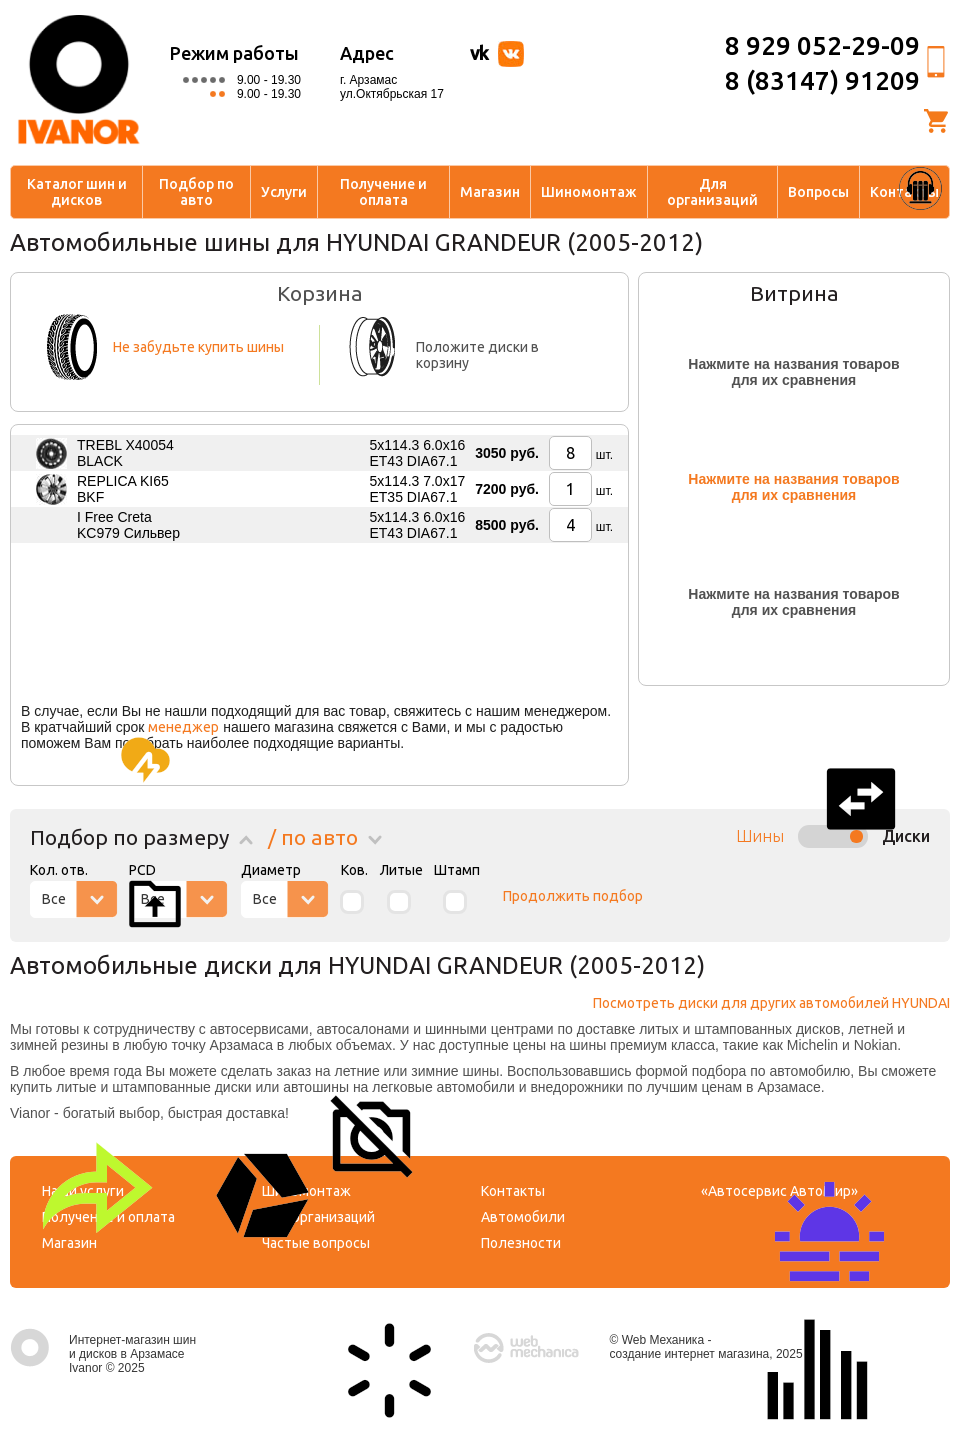  Describe the element at coordinates (155, 904) in the screenshot. I see `upload files to a folder` at that location.